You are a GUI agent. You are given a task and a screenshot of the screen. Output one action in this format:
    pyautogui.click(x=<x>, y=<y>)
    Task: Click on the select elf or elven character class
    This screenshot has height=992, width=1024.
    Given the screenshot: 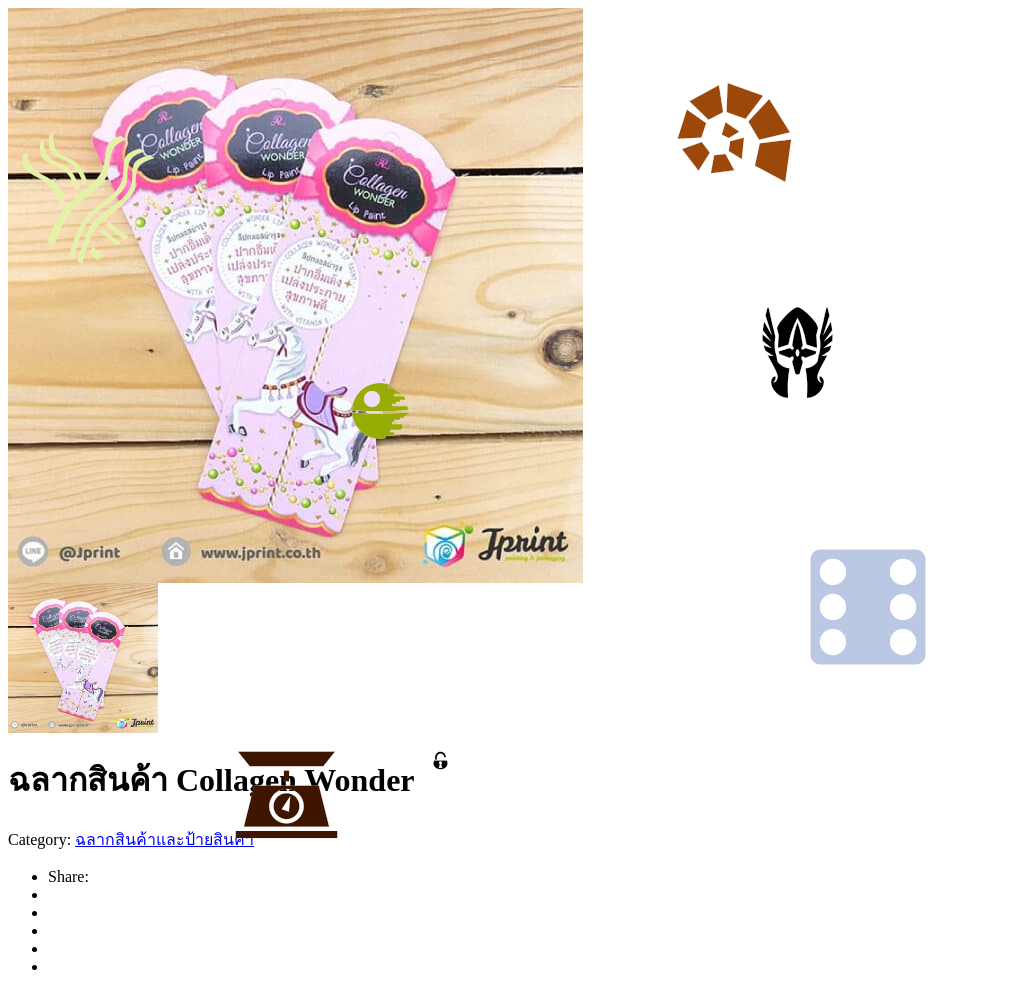 What is the action you would take?
    pyautogui.click(x=797, y=352)
    